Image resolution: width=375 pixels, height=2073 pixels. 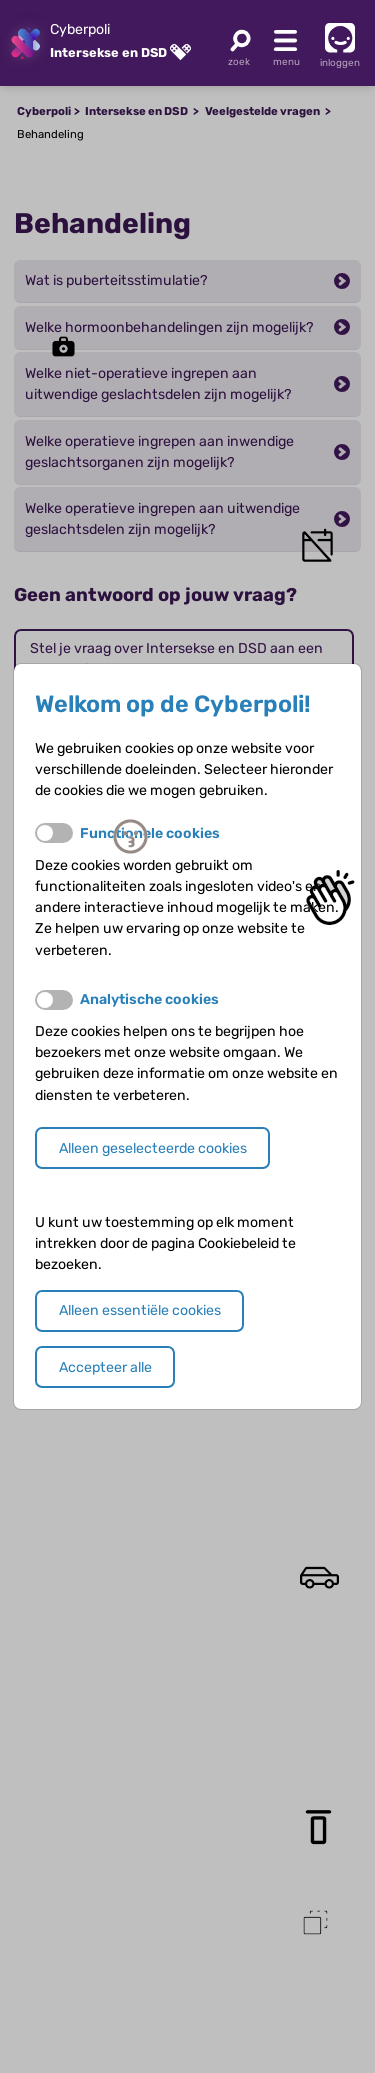 What do you see at coordinates (130, 836) in the screenshot?
I see `send a kiss or blowing kiss emoji` at bounding box center [130, 836].